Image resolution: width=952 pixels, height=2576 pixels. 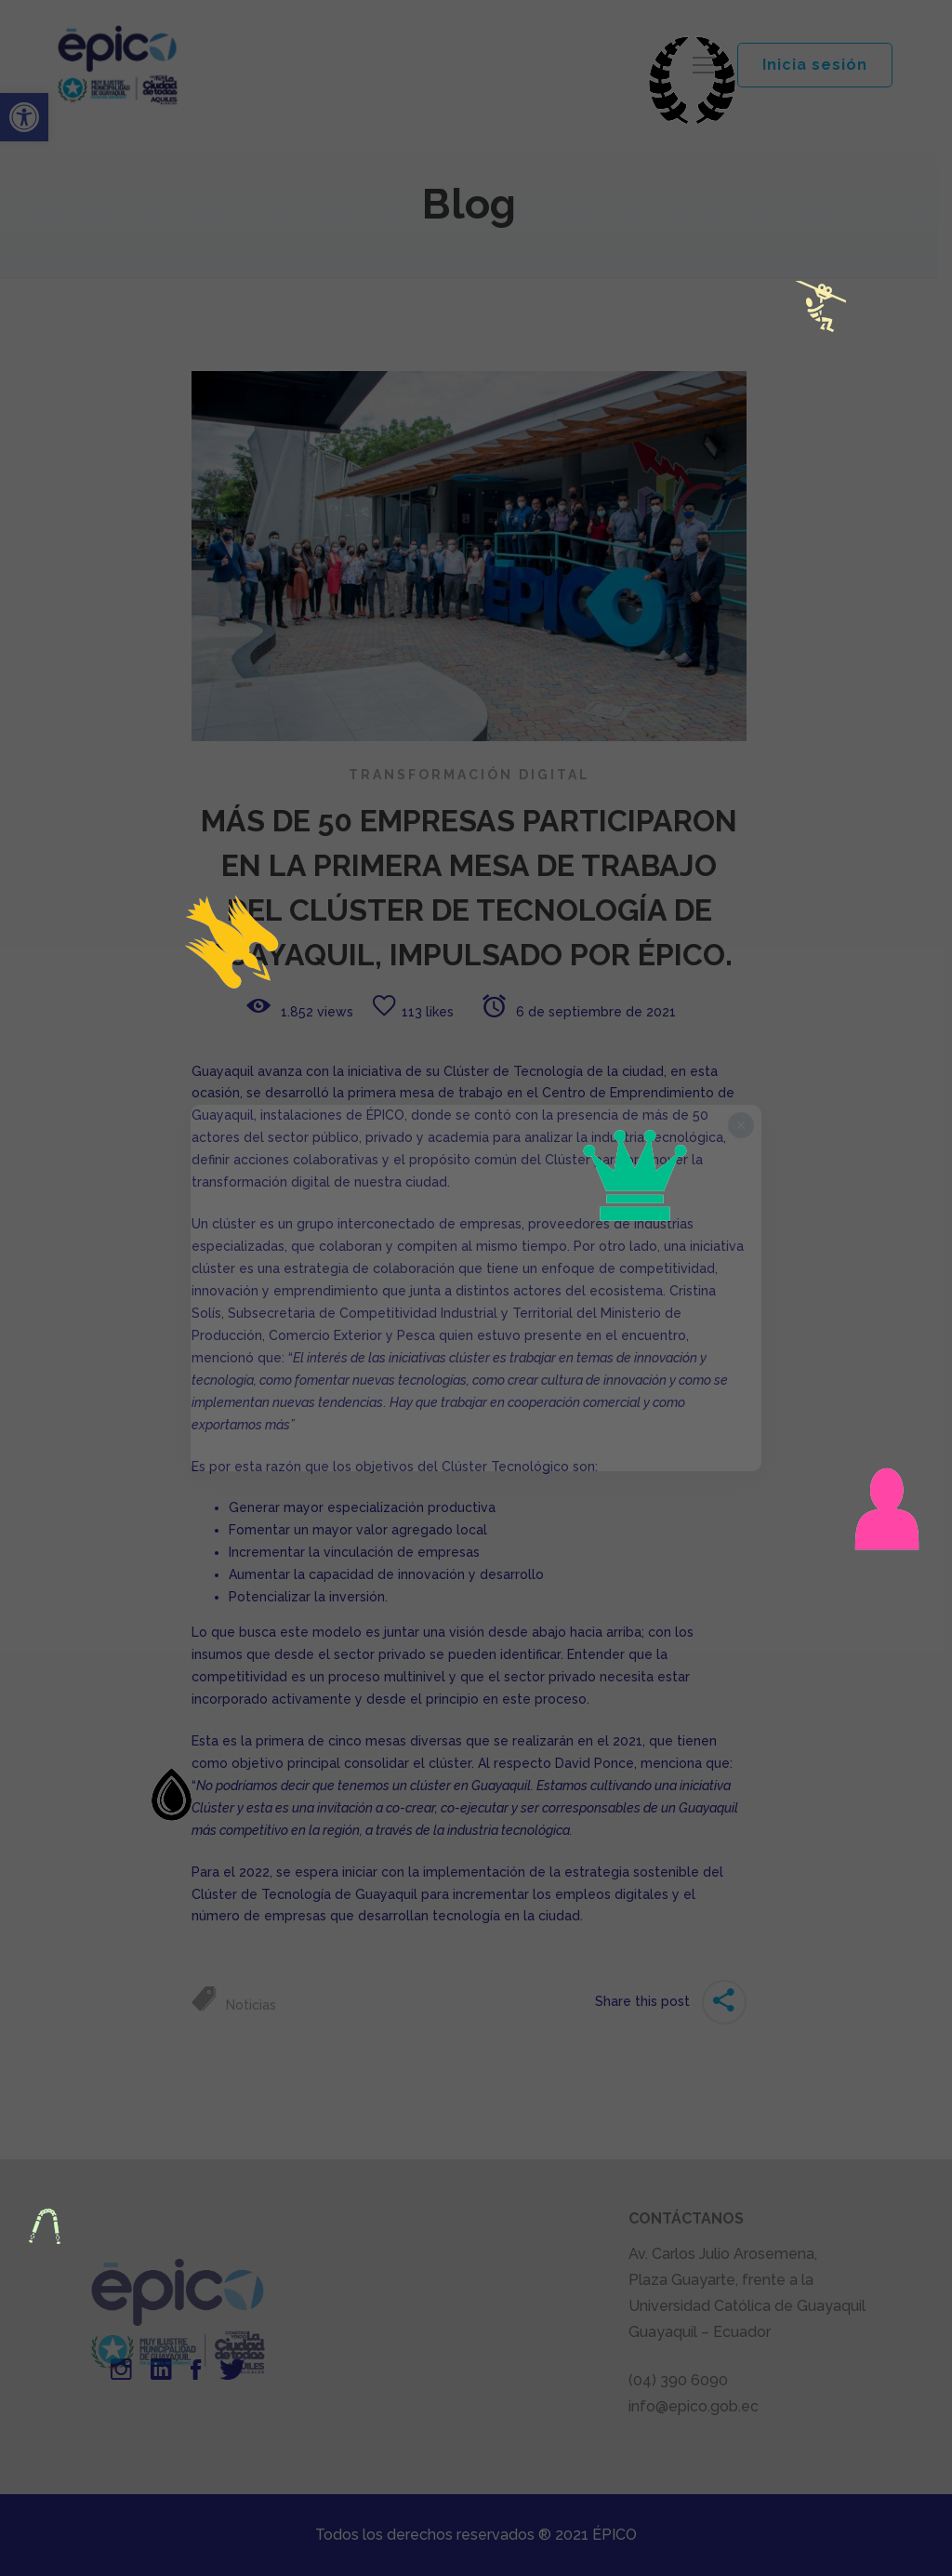 What do you see at coordinates (232, 942) in the screenshot?
I see `crow dive ability or attack skill` at bounding box center [232, 942].